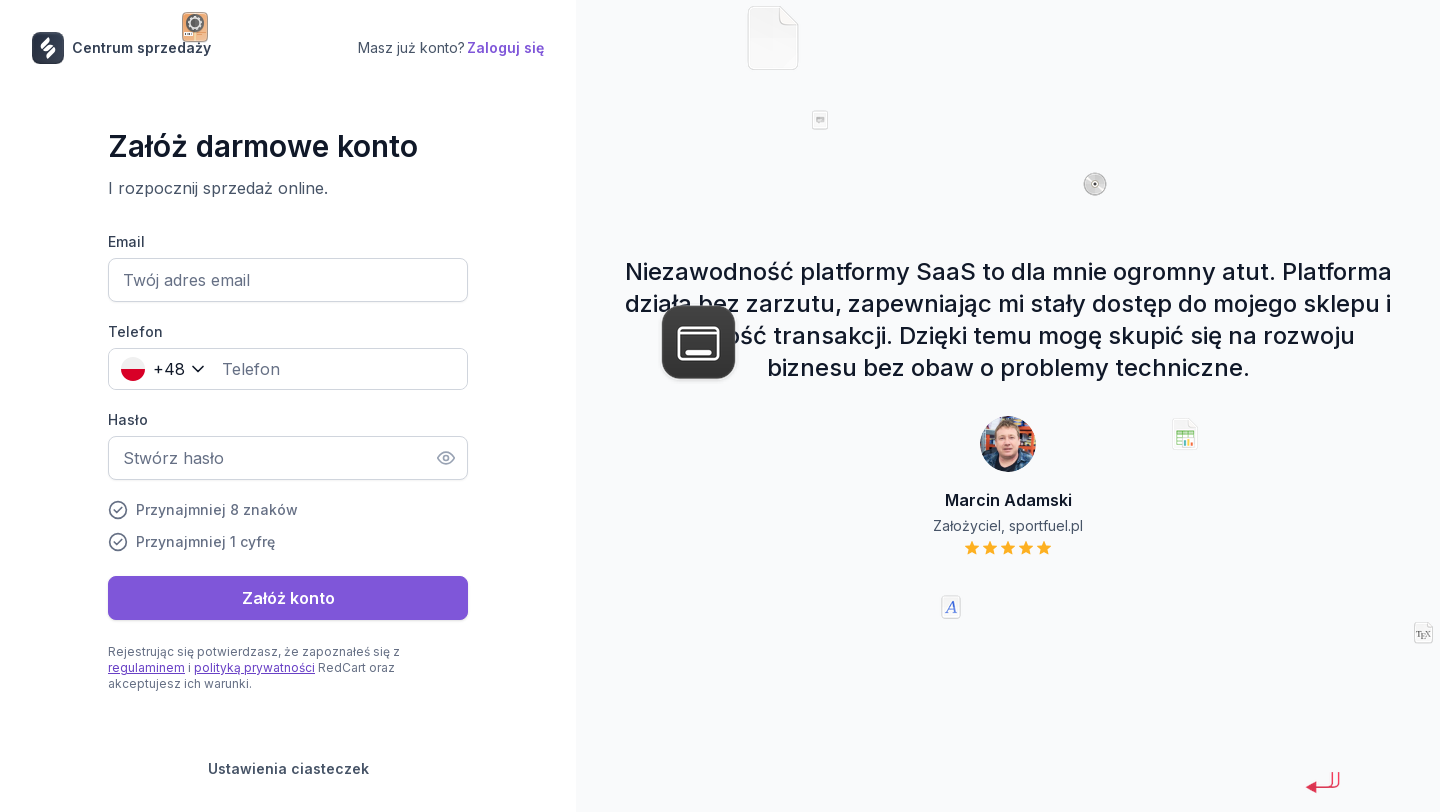 The image size is (1440, 812). What do you see at coordinates (698, 343) in the screenshot?
I see `open desktop and screen saver preferences` at bounding box center [698, 343].